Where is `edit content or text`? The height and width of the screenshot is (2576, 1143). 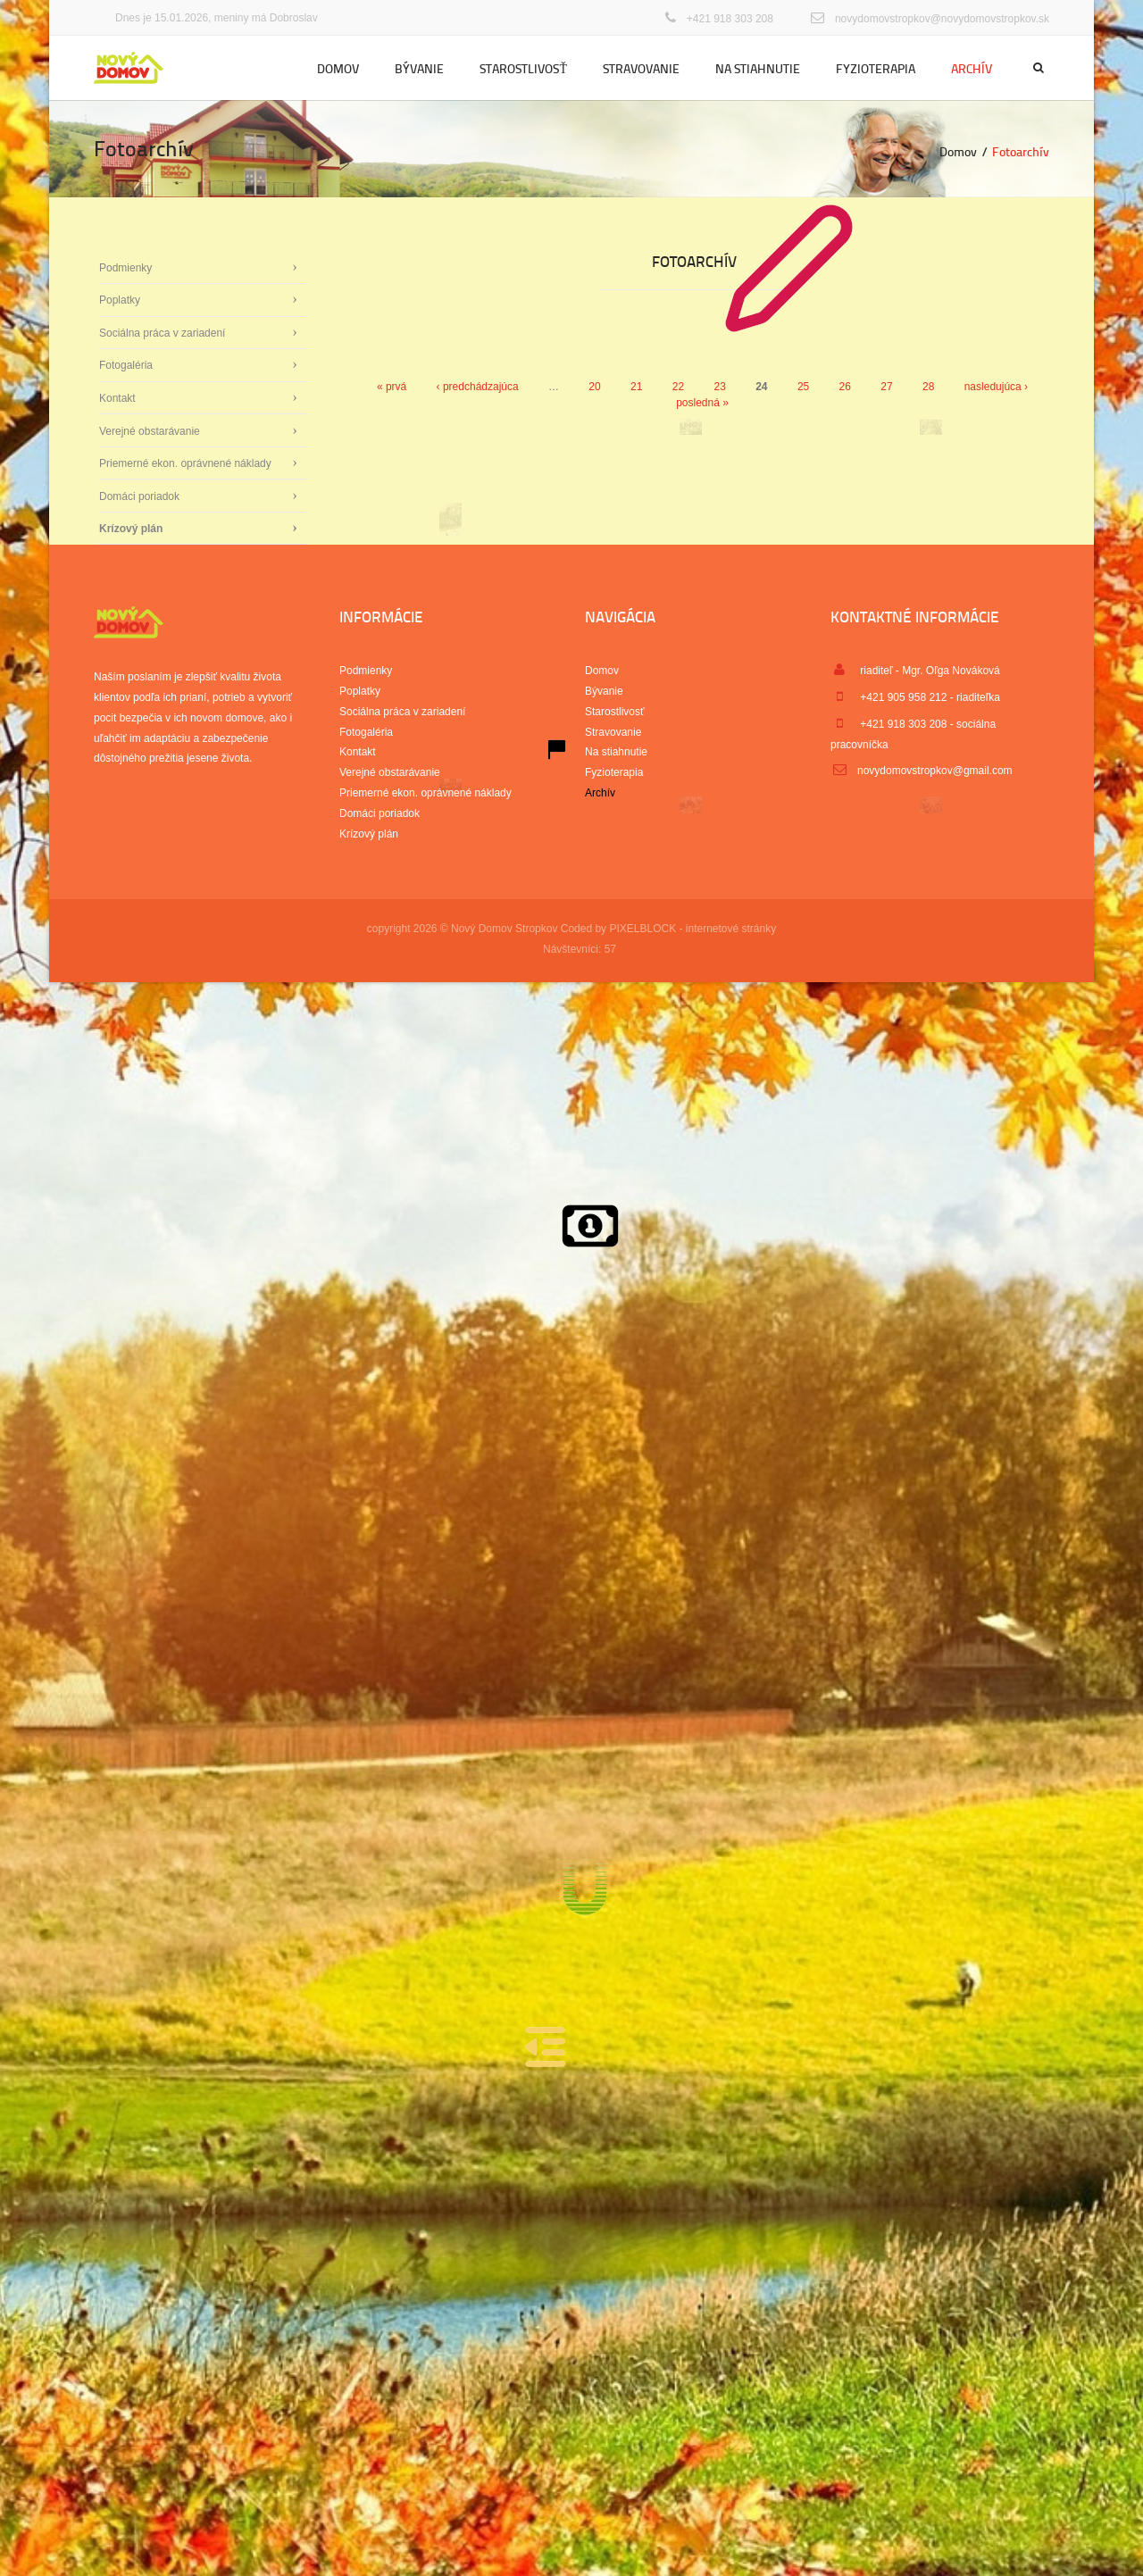 edit content or text is located at coordinates (788, 268).